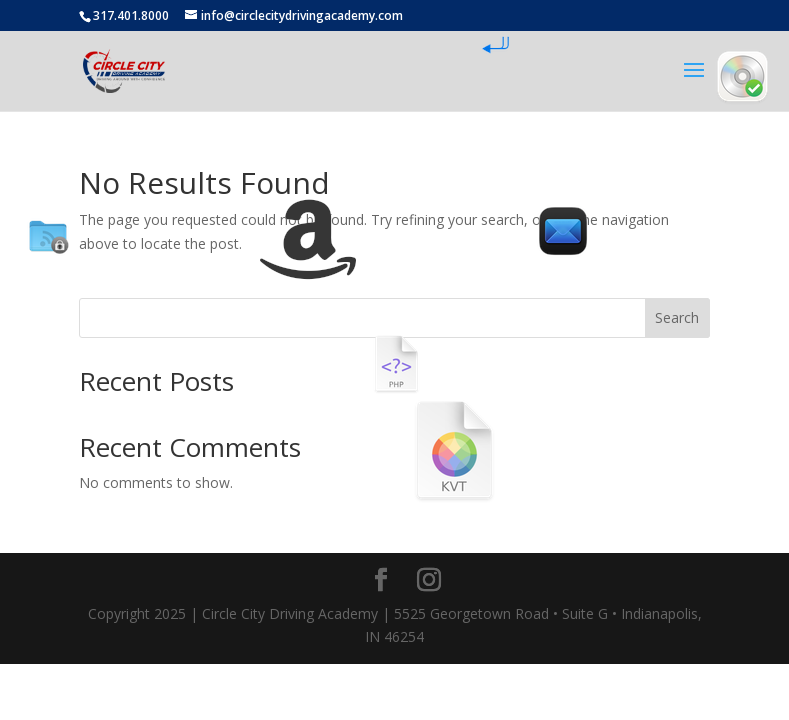 The width and height of the screenshot is (789, 720). Describe the element at coordinates (48, 236) in the screenshot. I see `open securefx secure file transfer application` at that location.